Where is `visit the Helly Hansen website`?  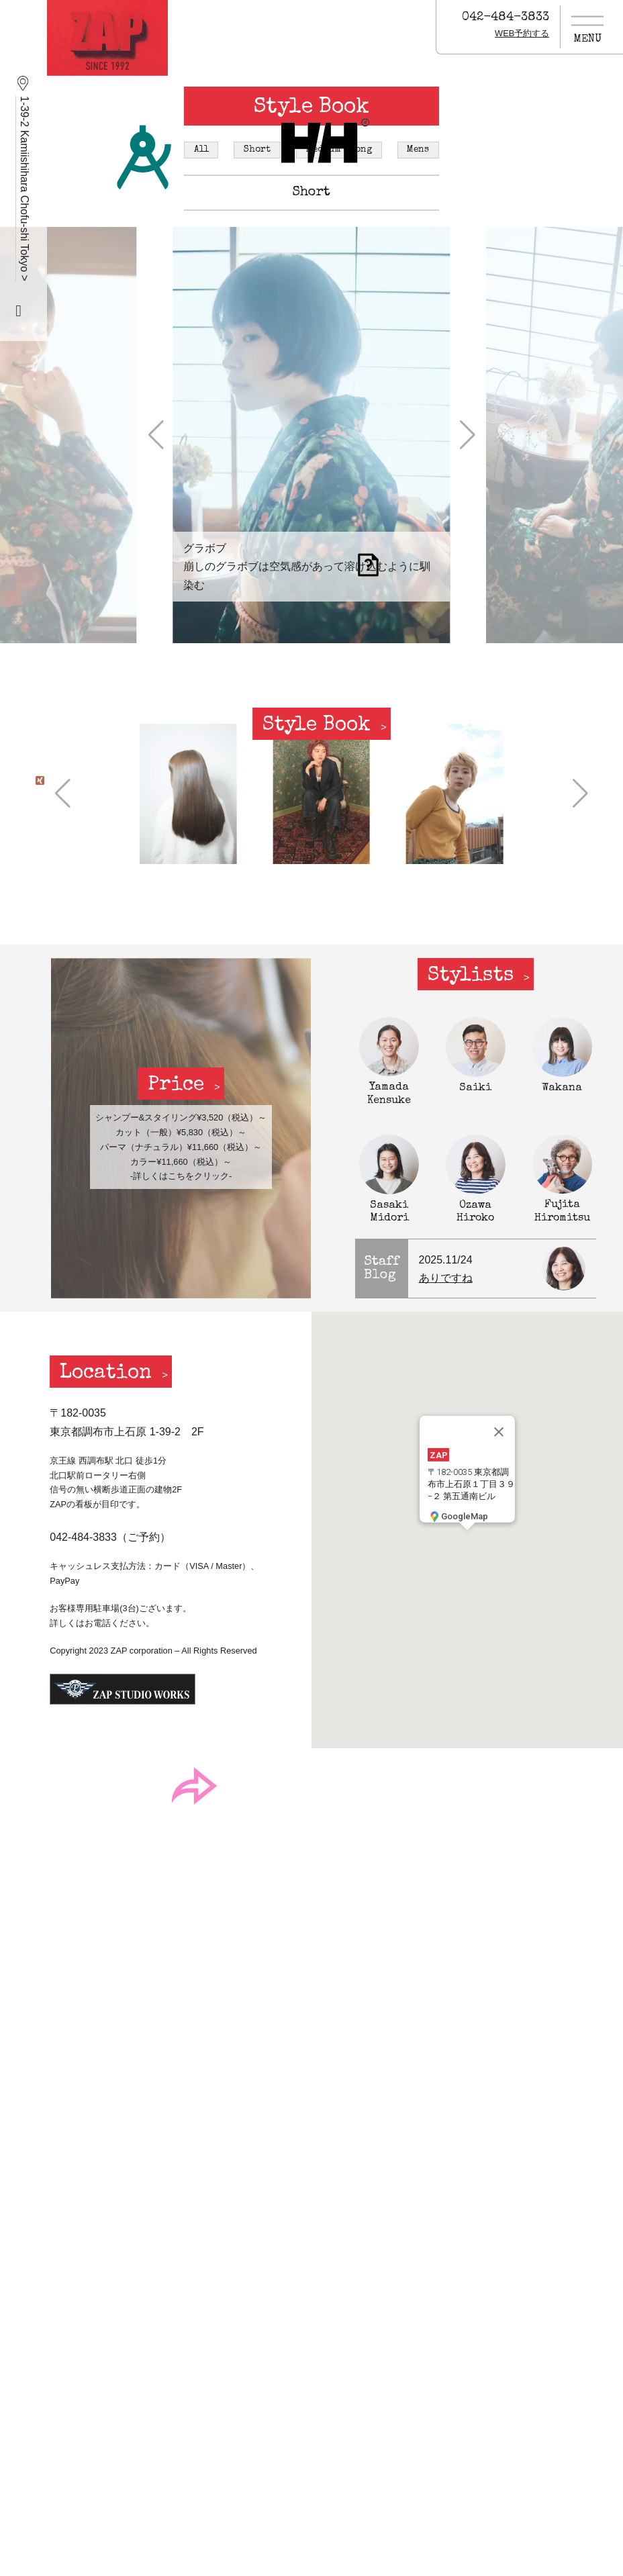 visit the Helly Hansen website is located at coordinates (325, 140).